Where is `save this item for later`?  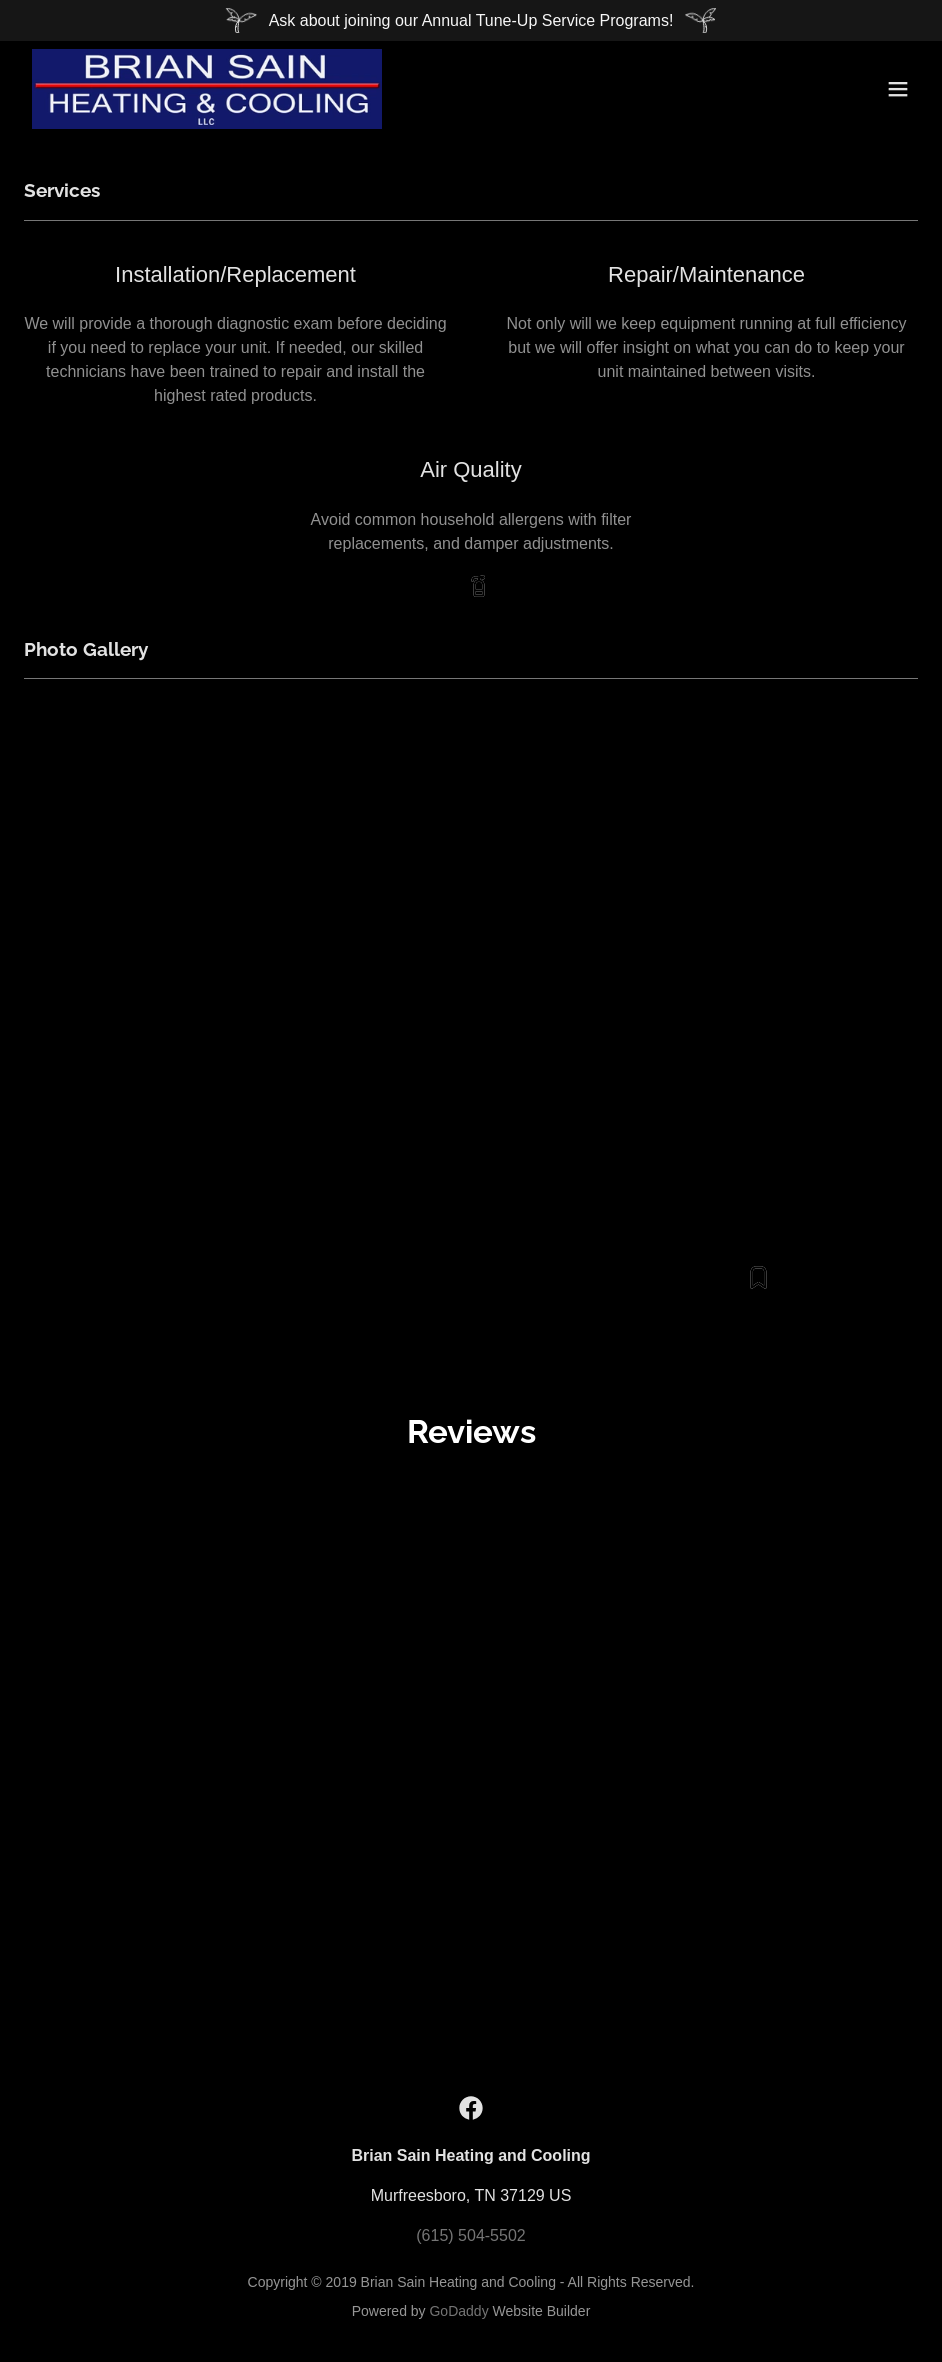
save this item for later is located at coordinates (758, 1277).